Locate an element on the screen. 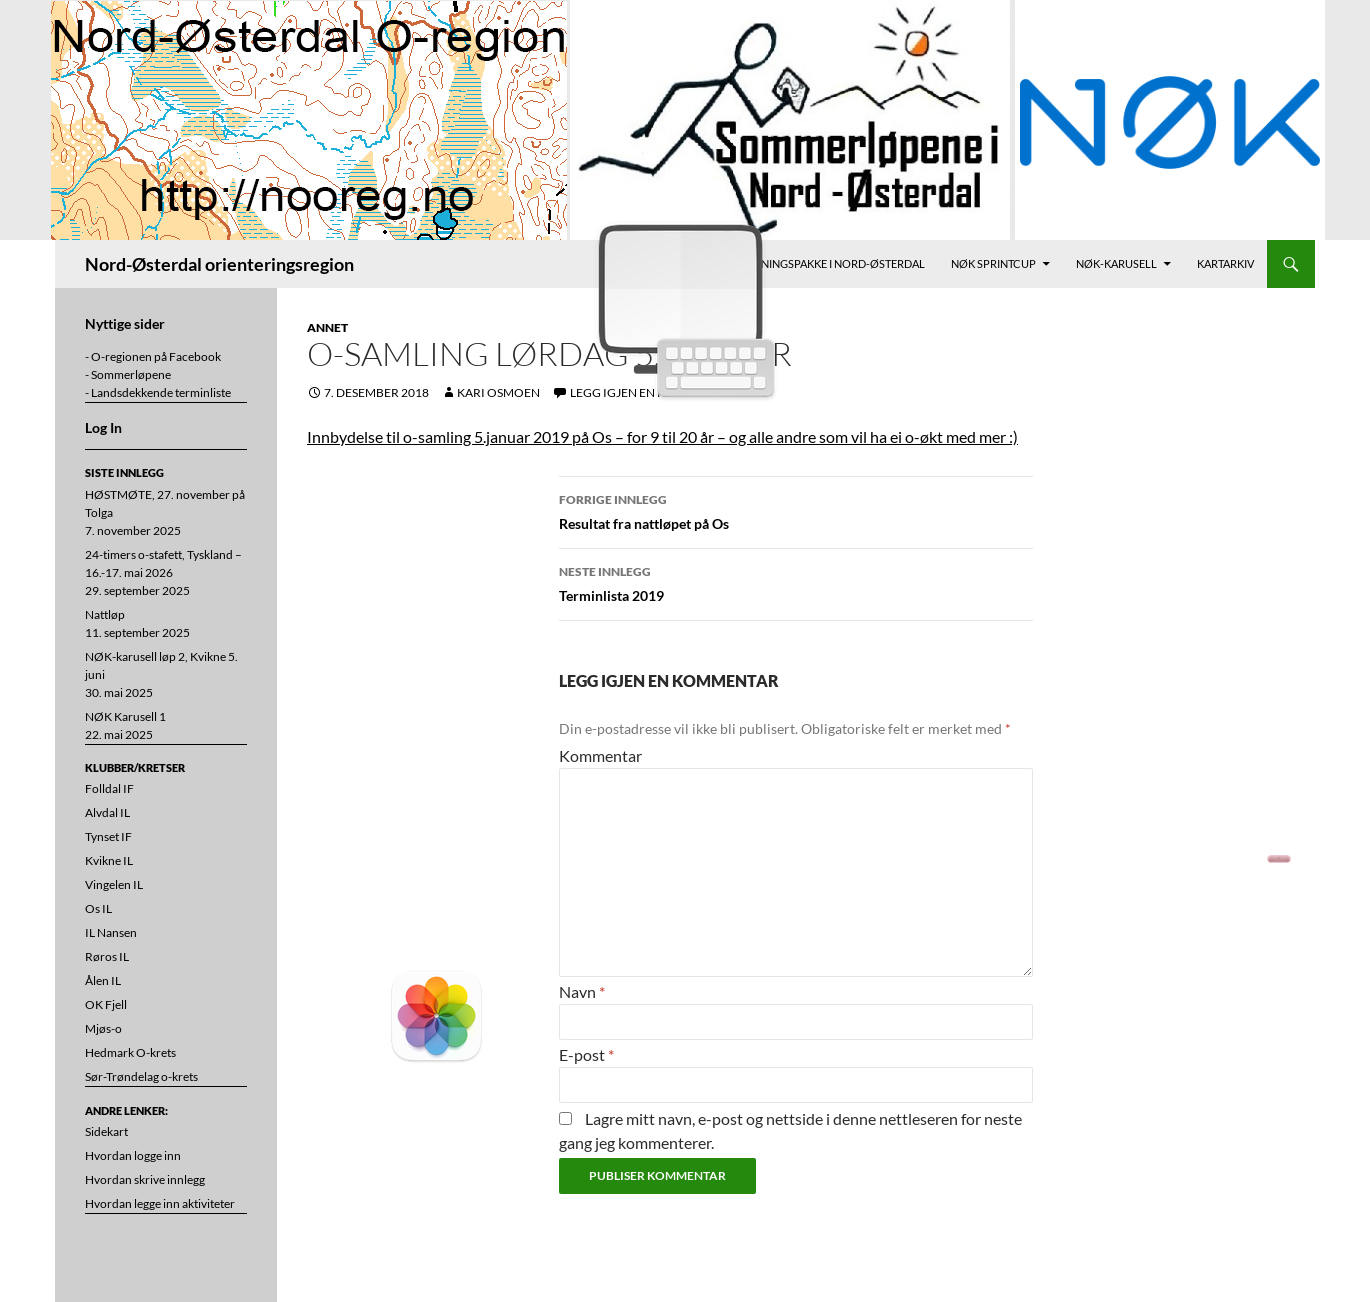 The width and height of the screenshot is (1370, 1302). open the photos app is located at coordinates (436, 1015).